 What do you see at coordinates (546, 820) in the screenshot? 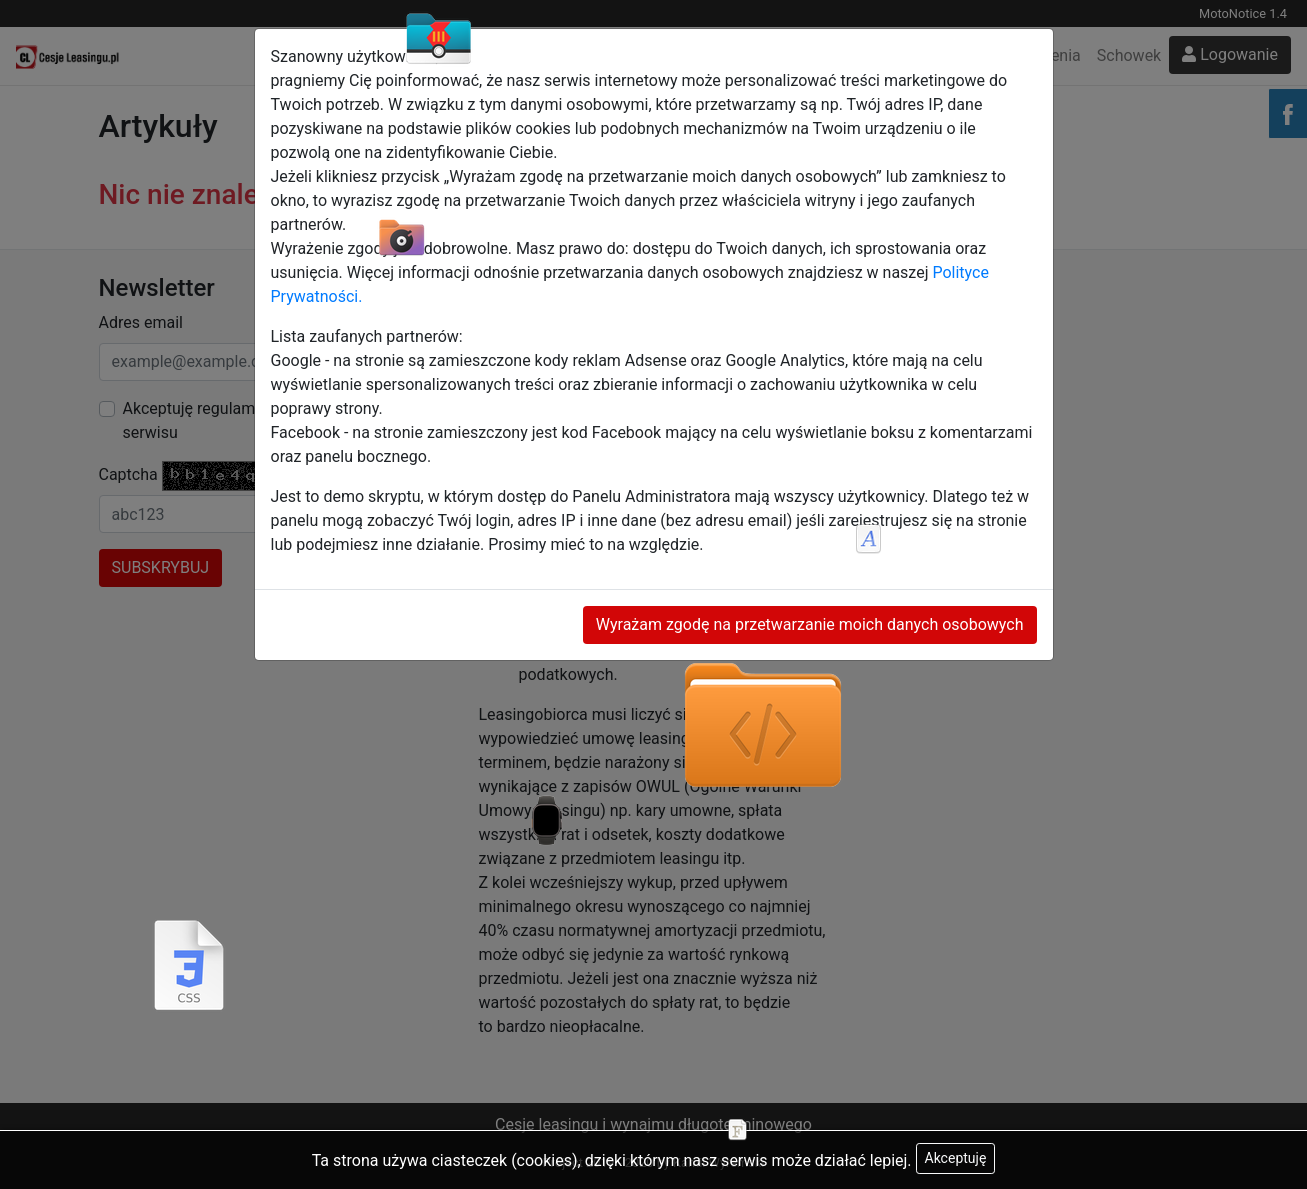
I see `apple watch device icon` at bounding box center [546, 820].